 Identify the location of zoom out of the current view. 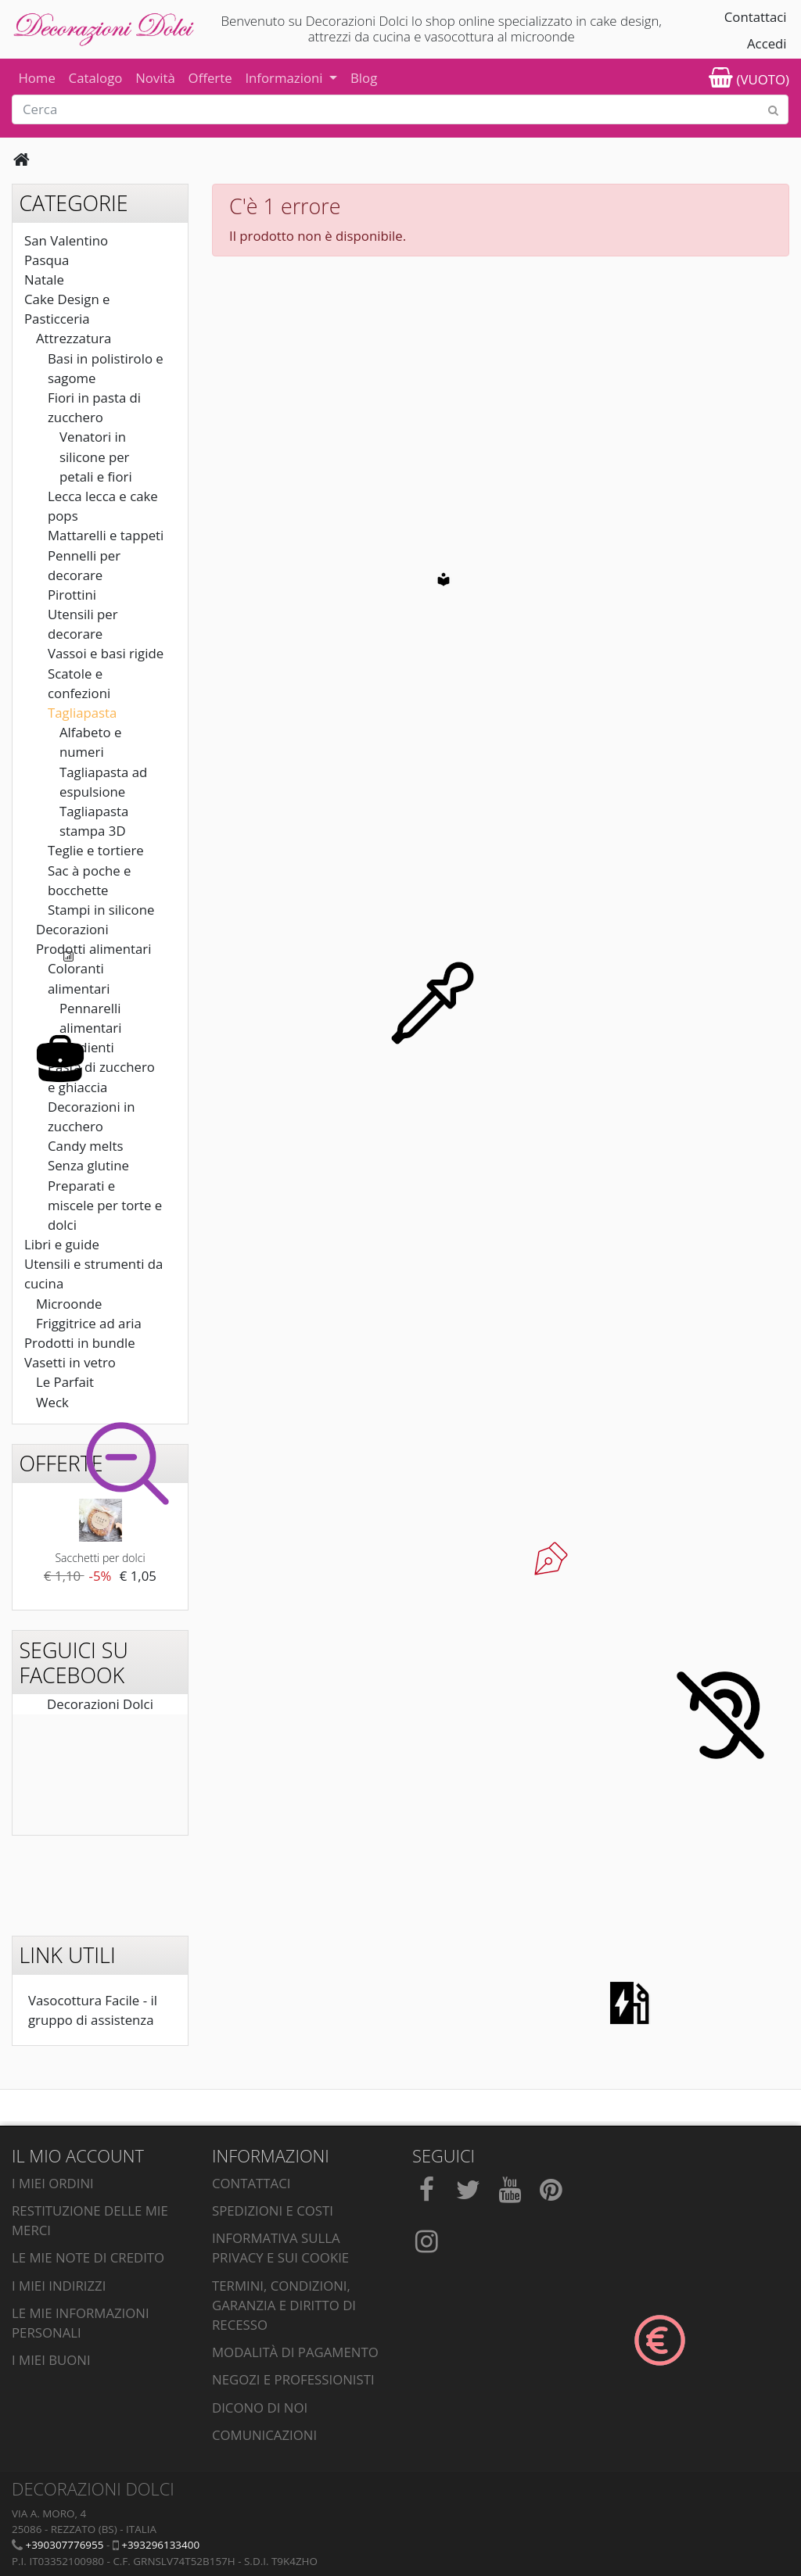
(128, 1464).